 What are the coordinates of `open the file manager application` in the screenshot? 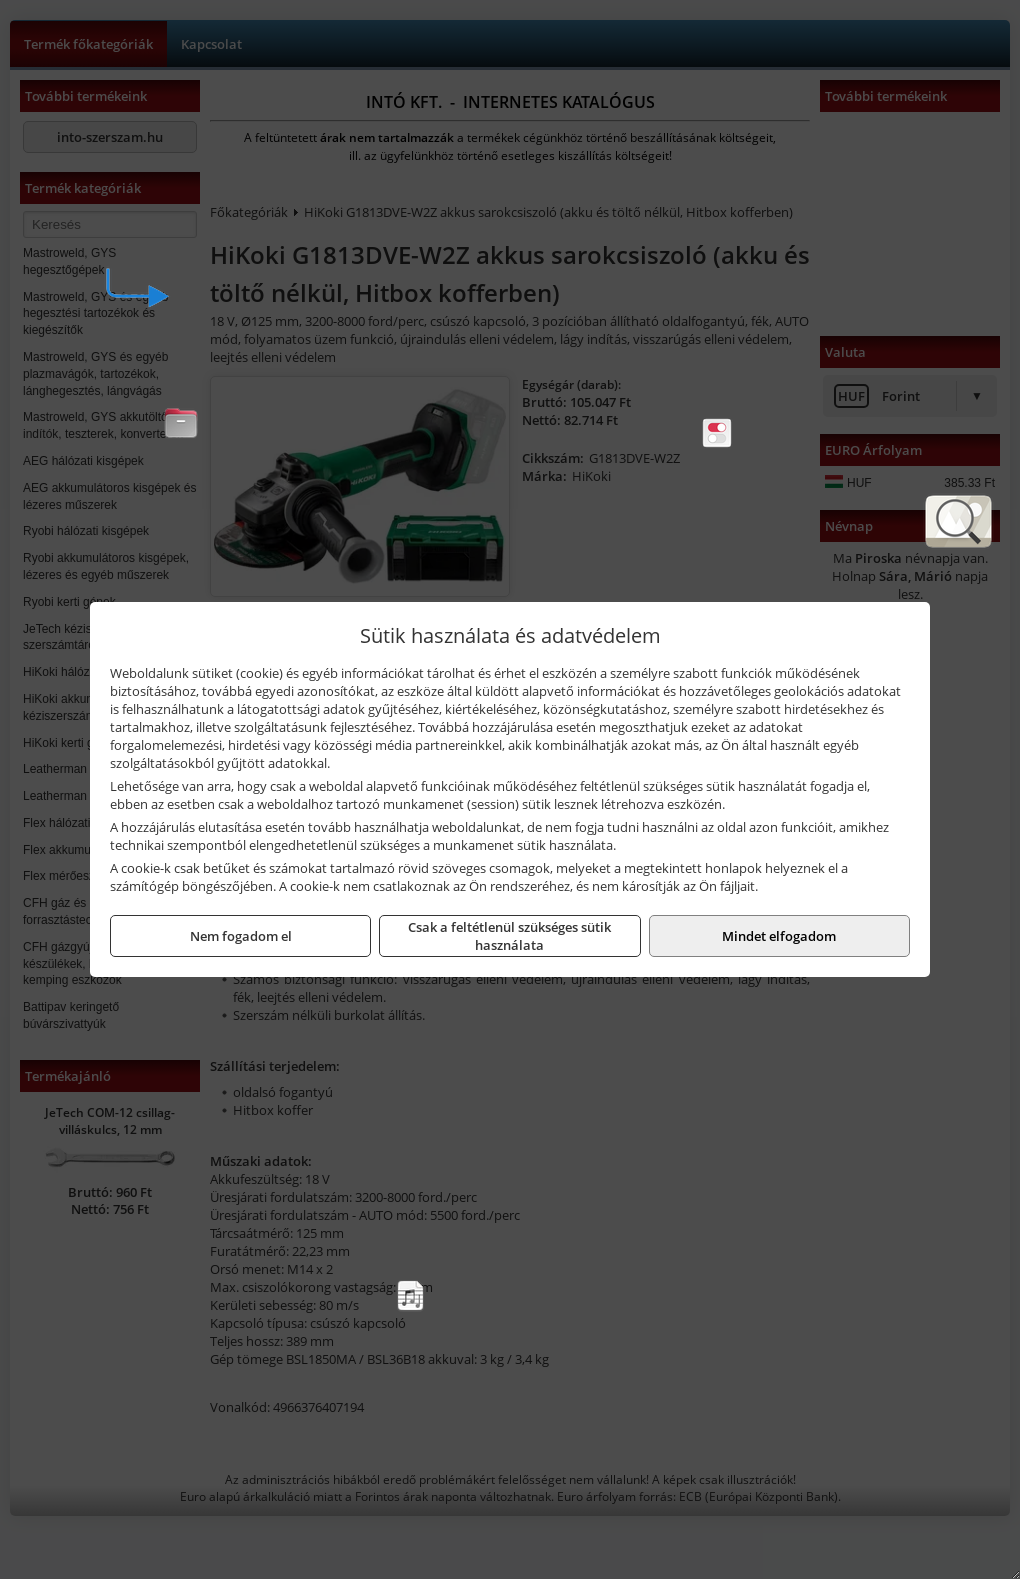 It's located at (181, 423).